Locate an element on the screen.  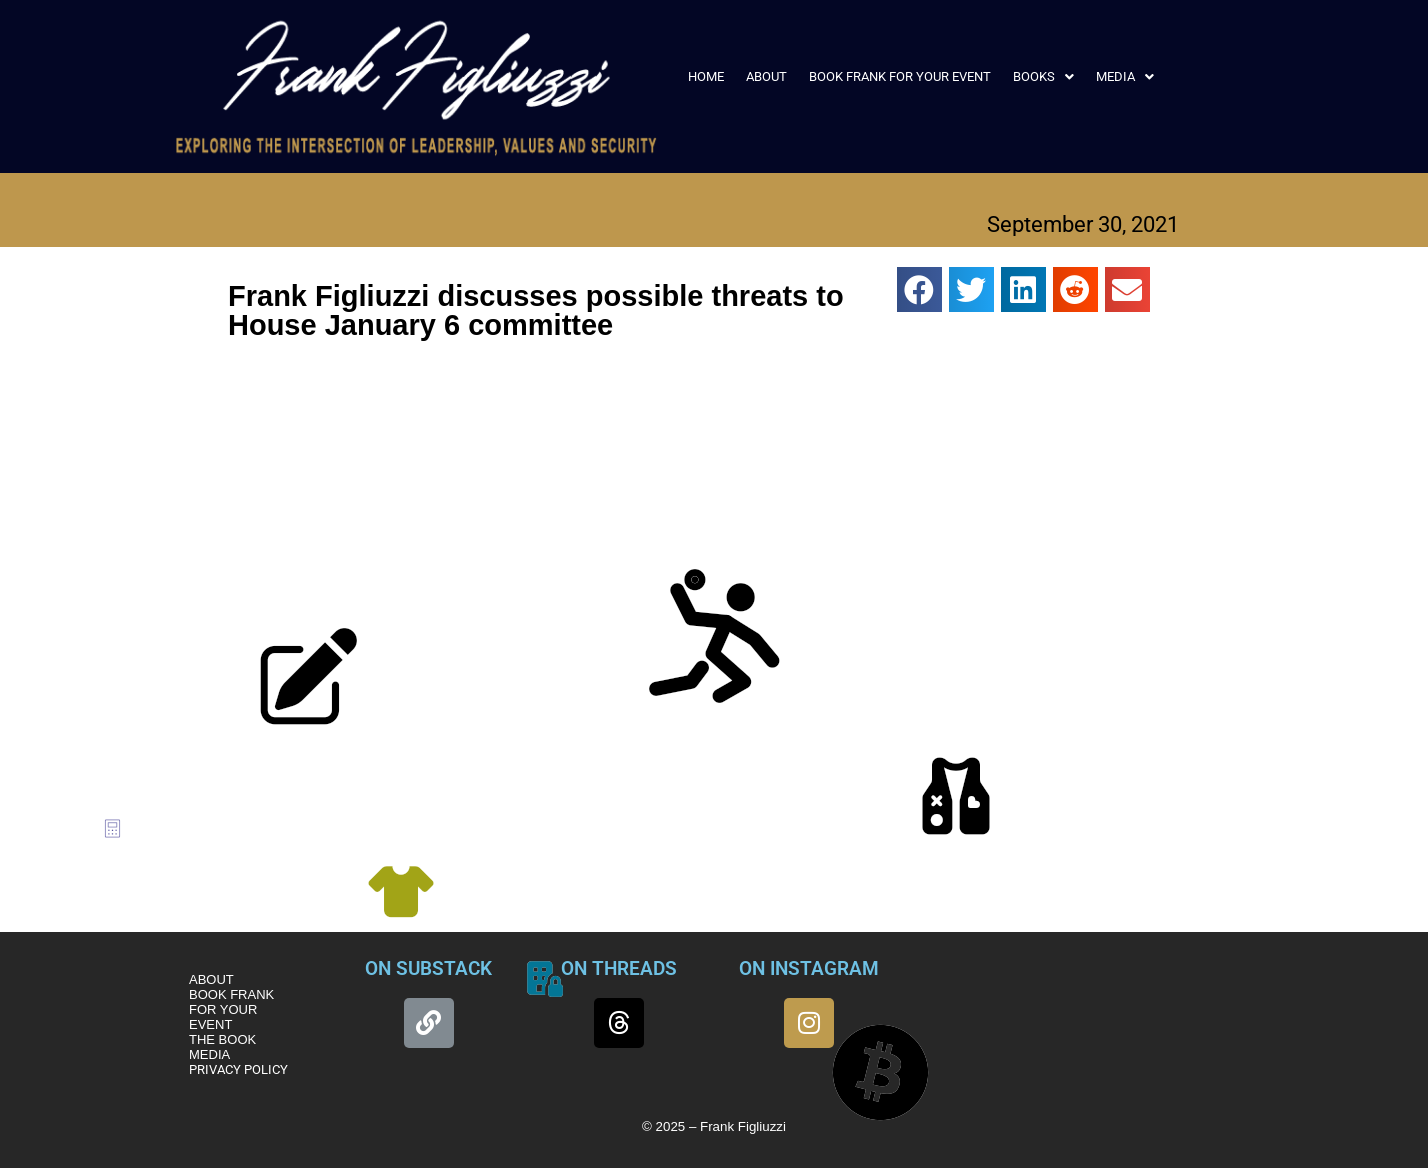
secure building access control is located at coordinates (544, 978).